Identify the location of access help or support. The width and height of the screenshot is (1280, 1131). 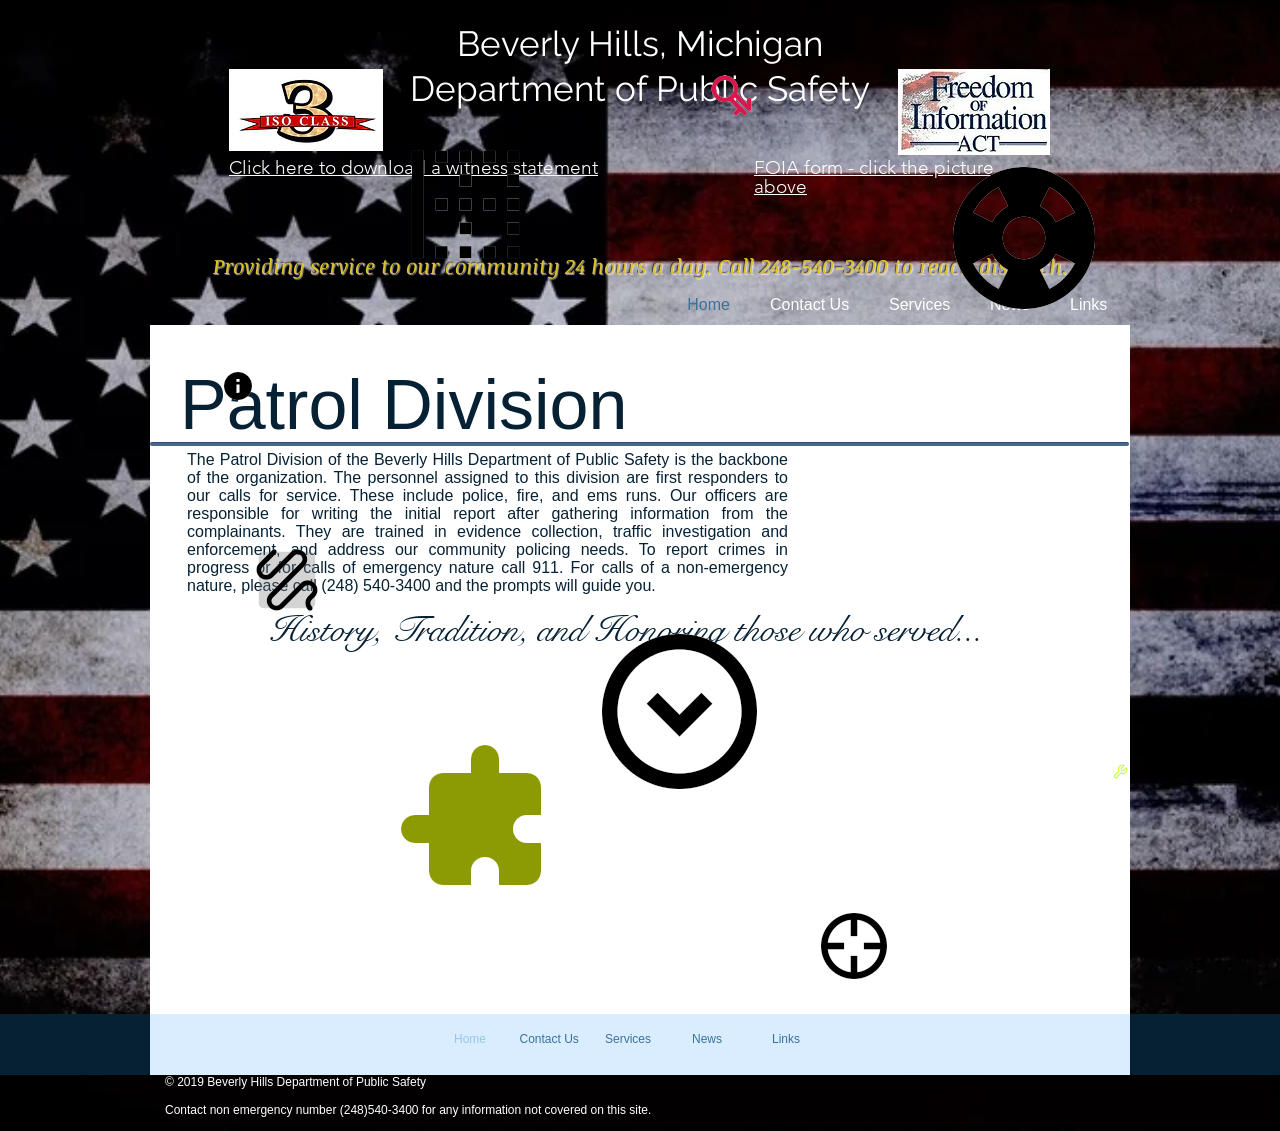
(1024, 238).